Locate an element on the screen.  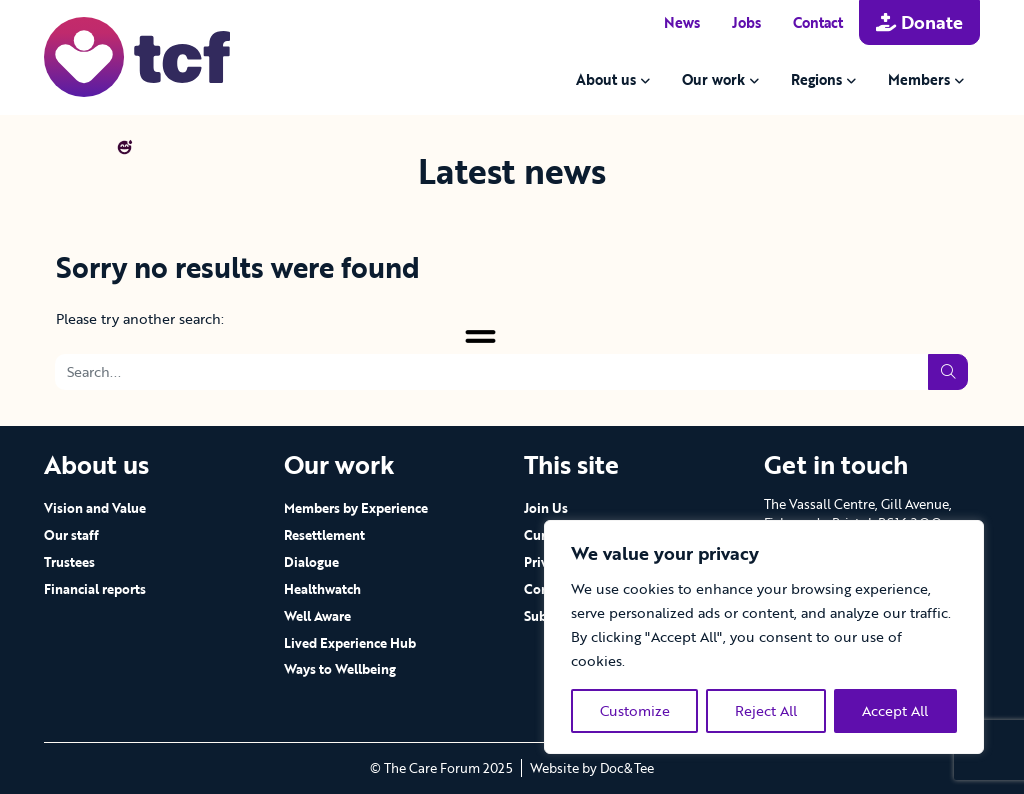
drag to reorder or rearrange items is located at coordinates (480, 336).